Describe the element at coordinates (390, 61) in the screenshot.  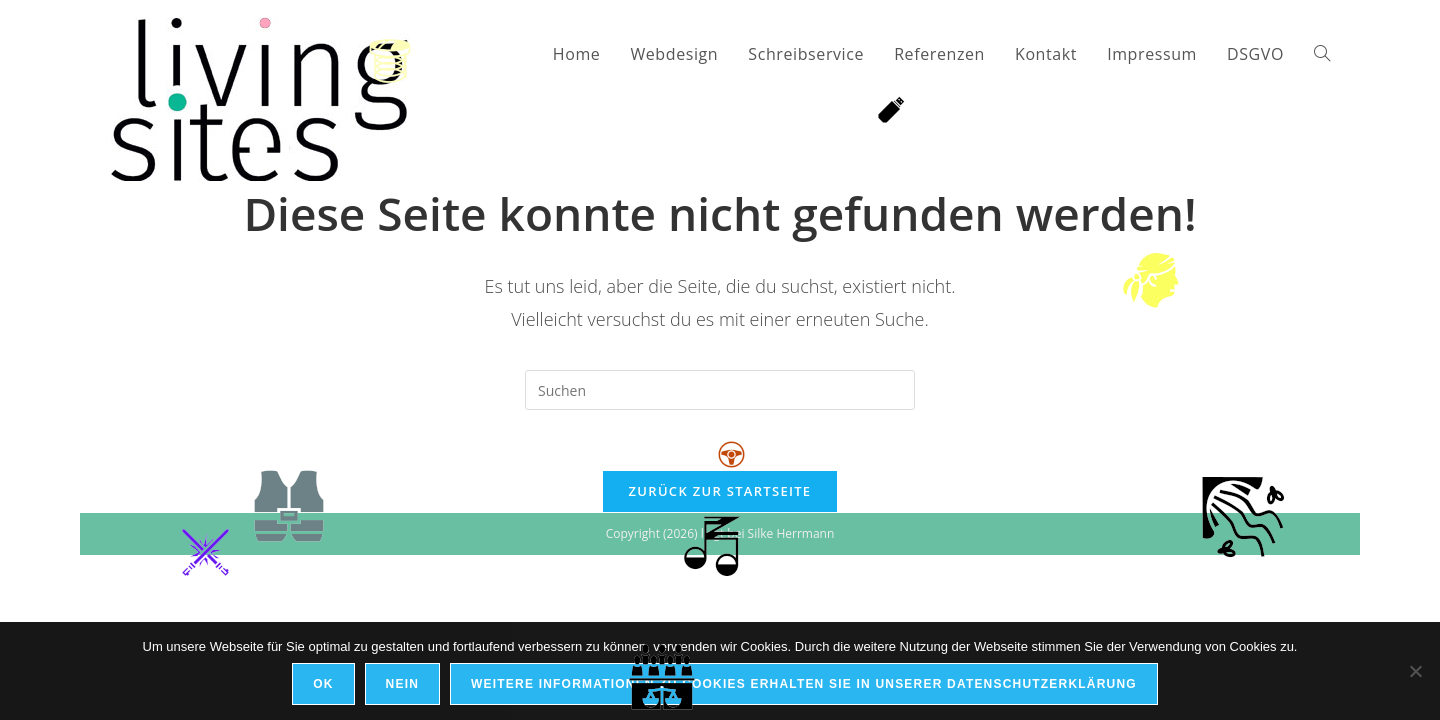
I see `spring or bounce mechanic in a game` at that location.